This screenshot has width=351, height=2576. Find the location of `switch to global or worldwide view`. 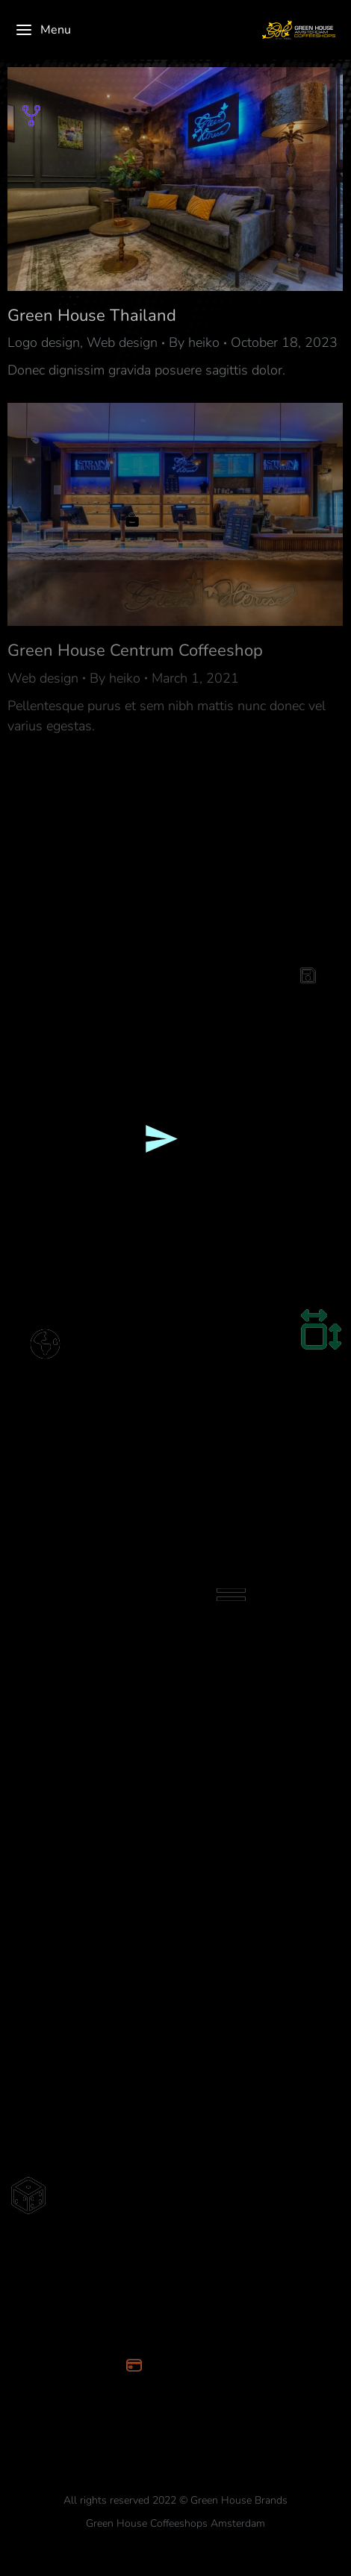

switch to global or worldwide view is located at coordinates (45, 1344).